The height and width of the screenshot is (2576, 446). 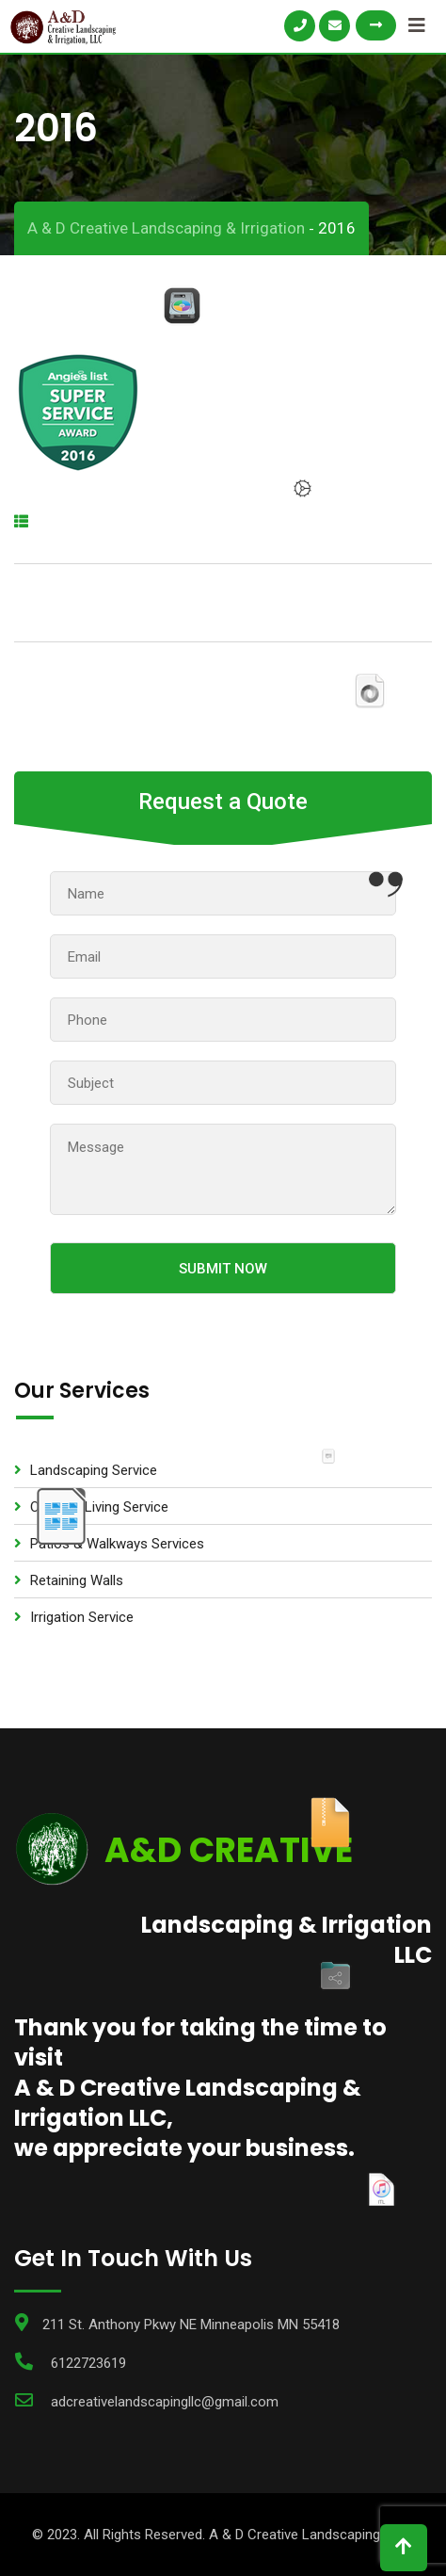 I want to click on access system settings and preferences, so click(x=302, y=488).